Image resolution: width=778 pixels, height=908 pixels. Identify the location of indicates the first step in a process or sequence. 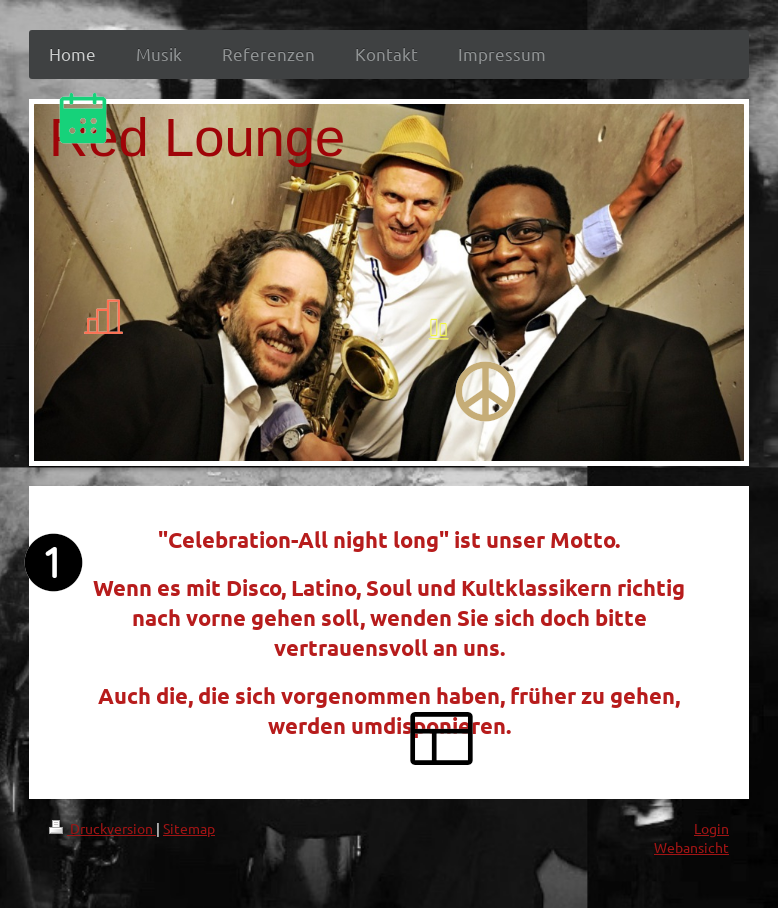
(53, 562).